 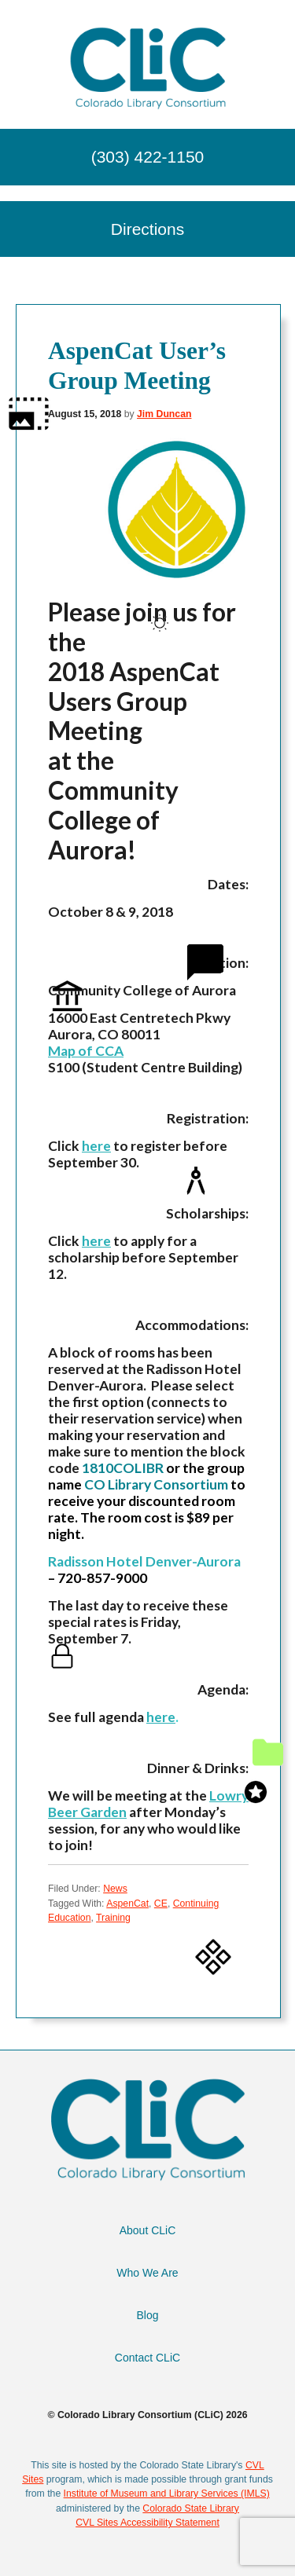 I want to click on reduce screen brightness, so click(x=160, y=623).